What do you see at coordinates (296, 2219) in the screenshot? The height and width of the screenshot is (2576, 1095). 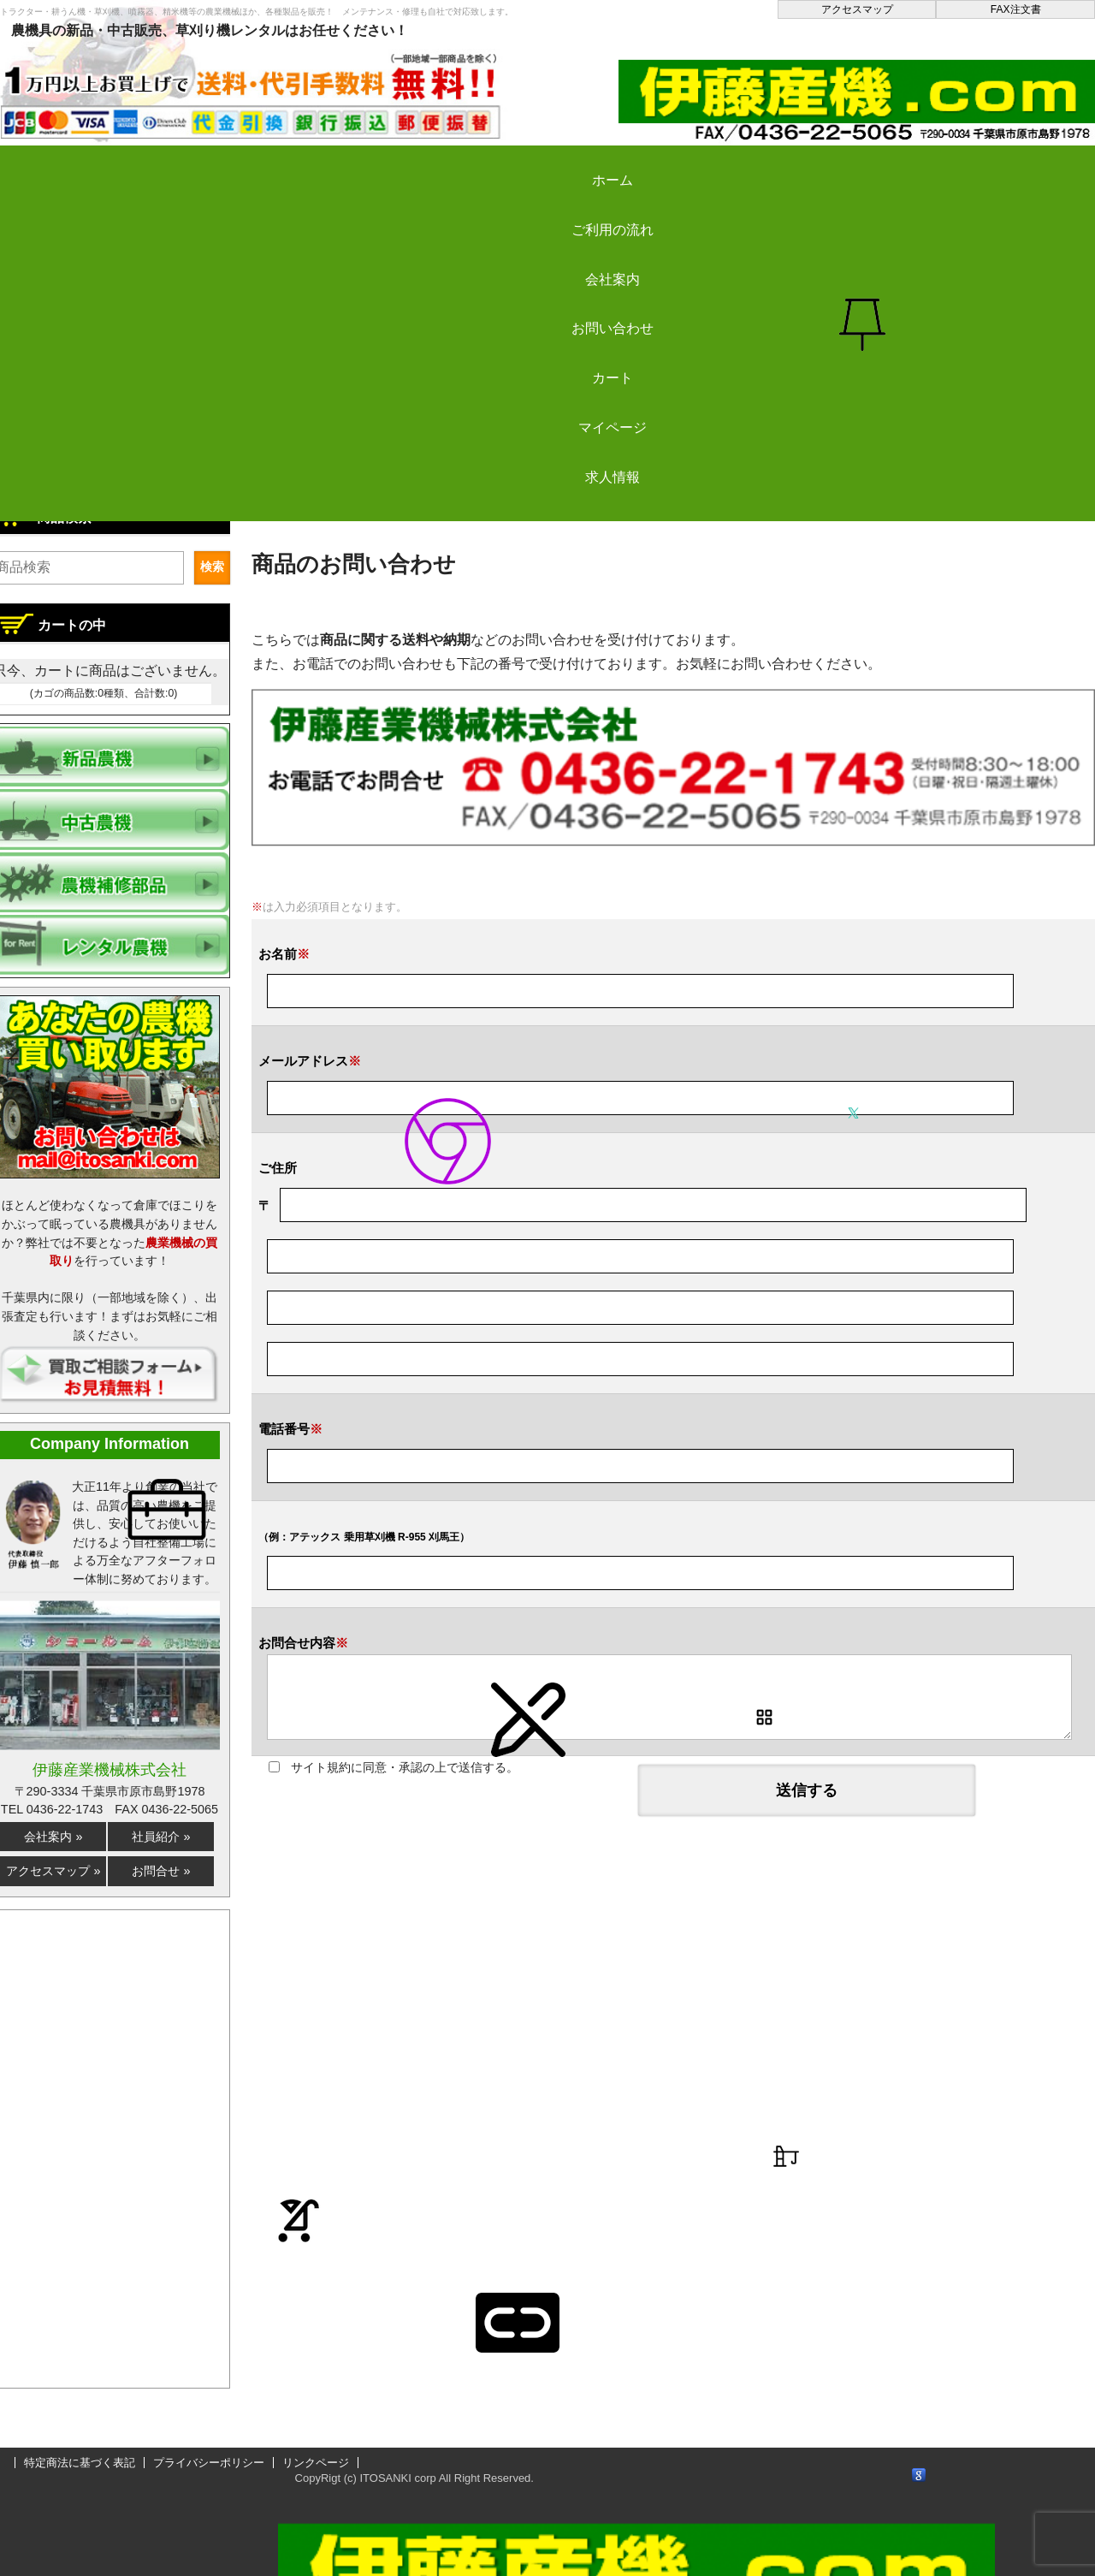 I see `indicates stroller-friendly or family amenities available` at bounding box center [296, 2219].